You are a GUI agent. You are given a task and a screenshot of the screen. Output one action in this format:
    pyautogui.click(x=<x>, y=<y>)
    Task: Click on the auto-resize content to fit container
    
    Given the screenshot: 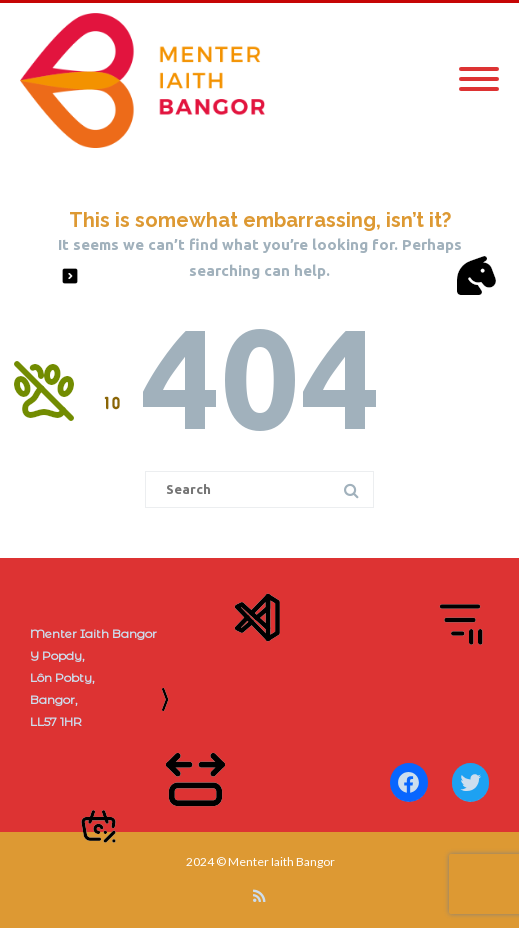 What is the action you would take?
    pyautogui.click(x=195, y=779)
    